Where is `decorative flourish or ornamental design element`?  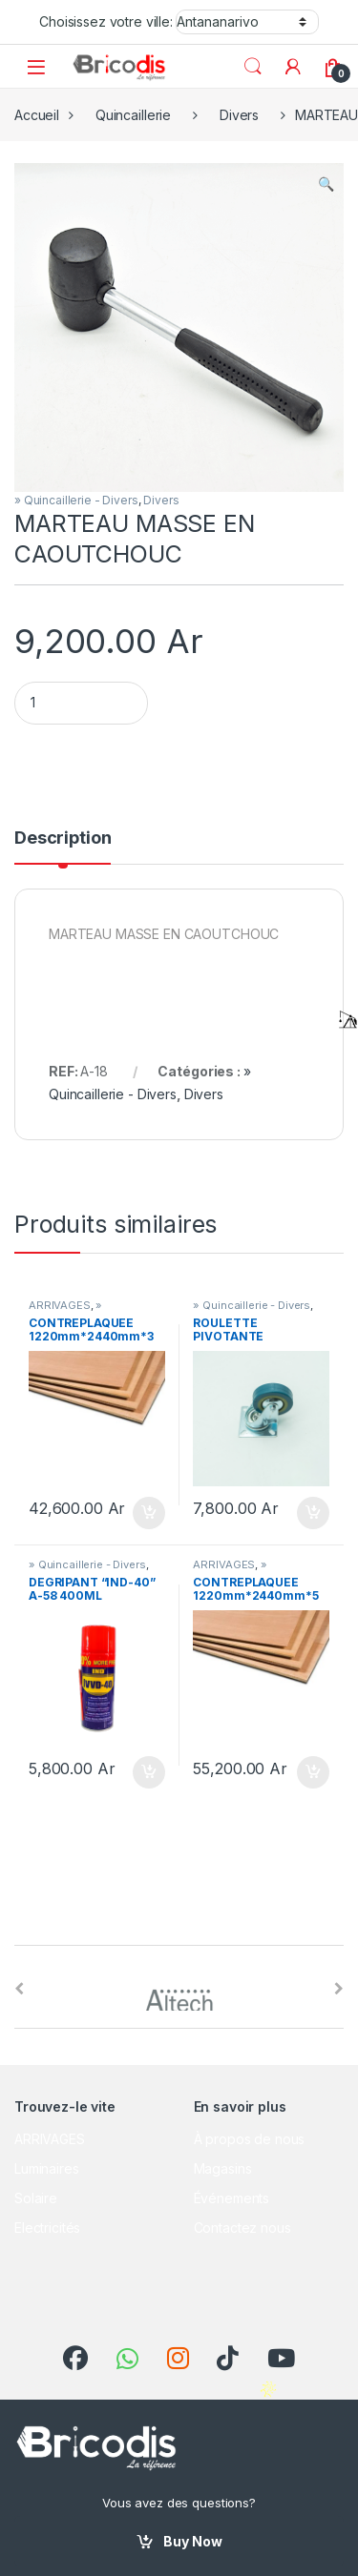 decorative flourish or ornamental design element is located at coordinates (268, 2389).